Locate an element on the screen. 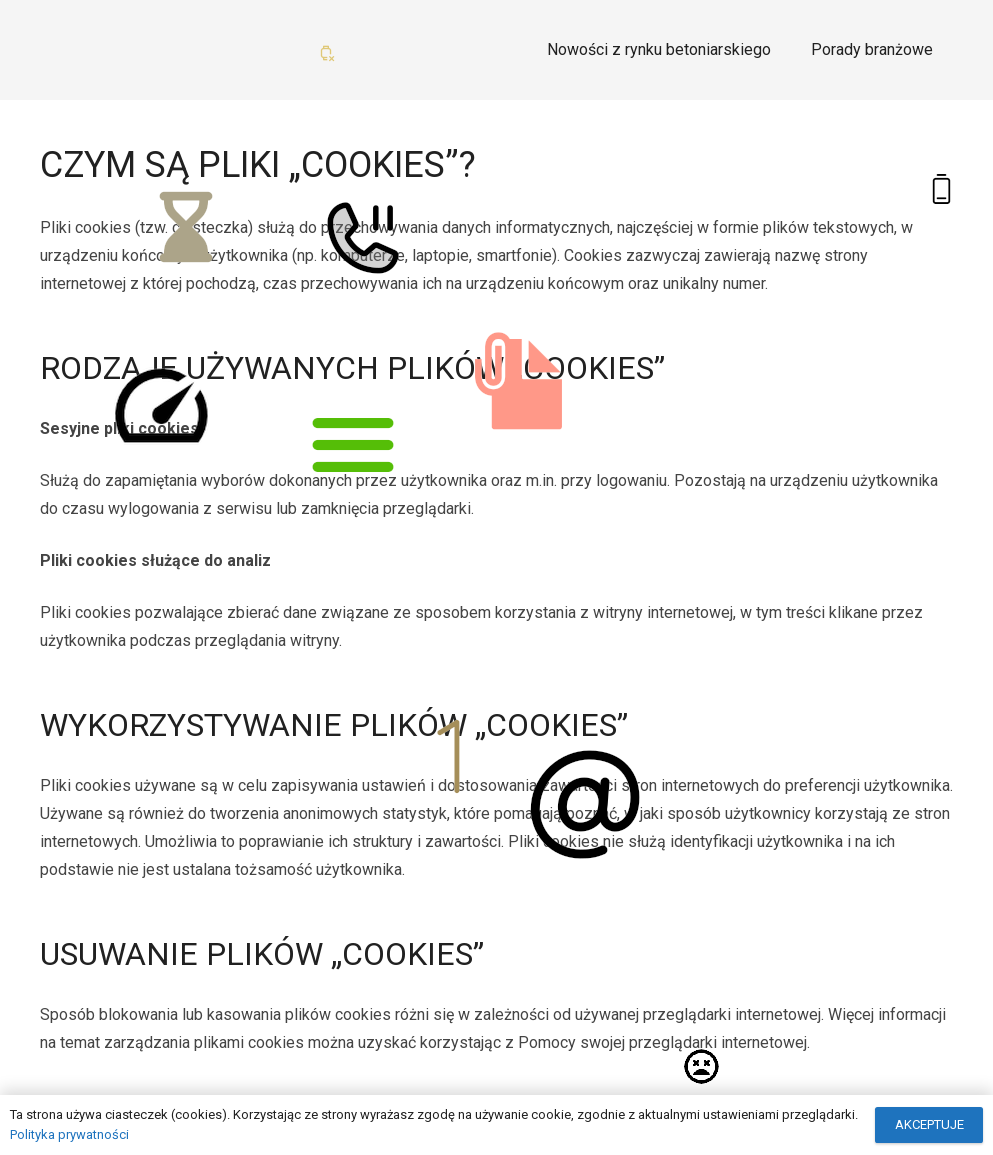  indicates time has expired or countdown complete is located at coordinates (186, 227).